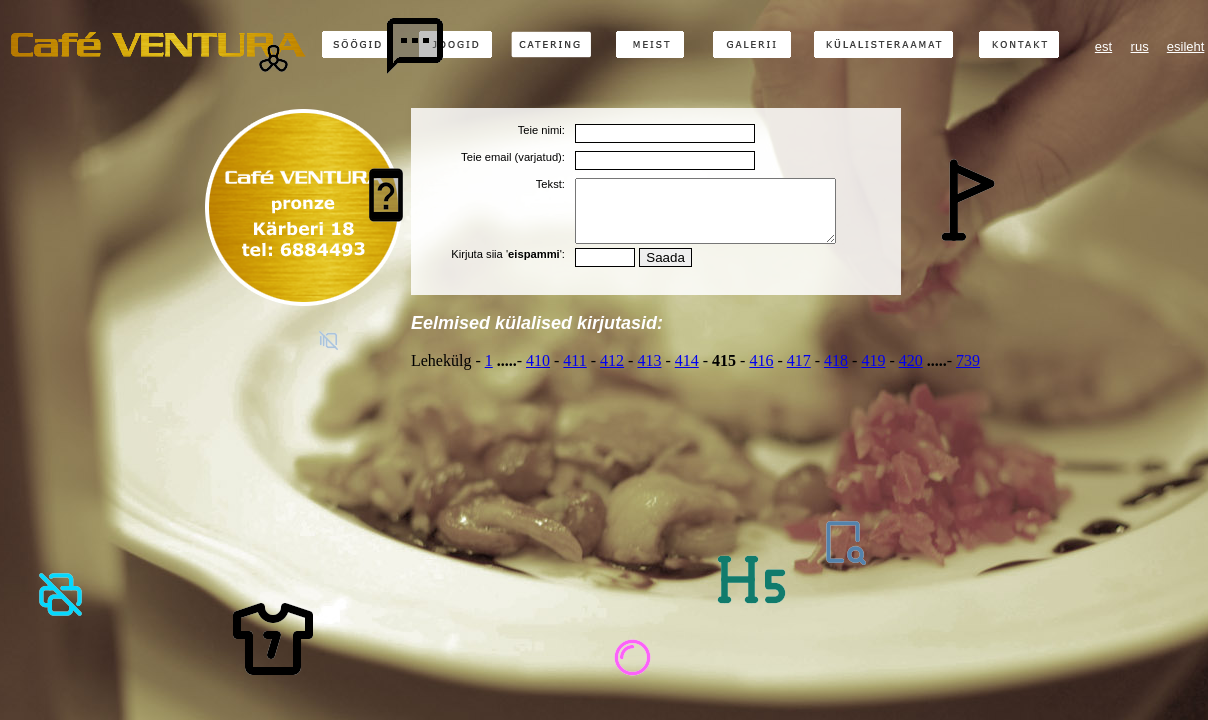 This screenshot has width=1208, height=720. I want to click on version history unavailable, so click(328, 340).